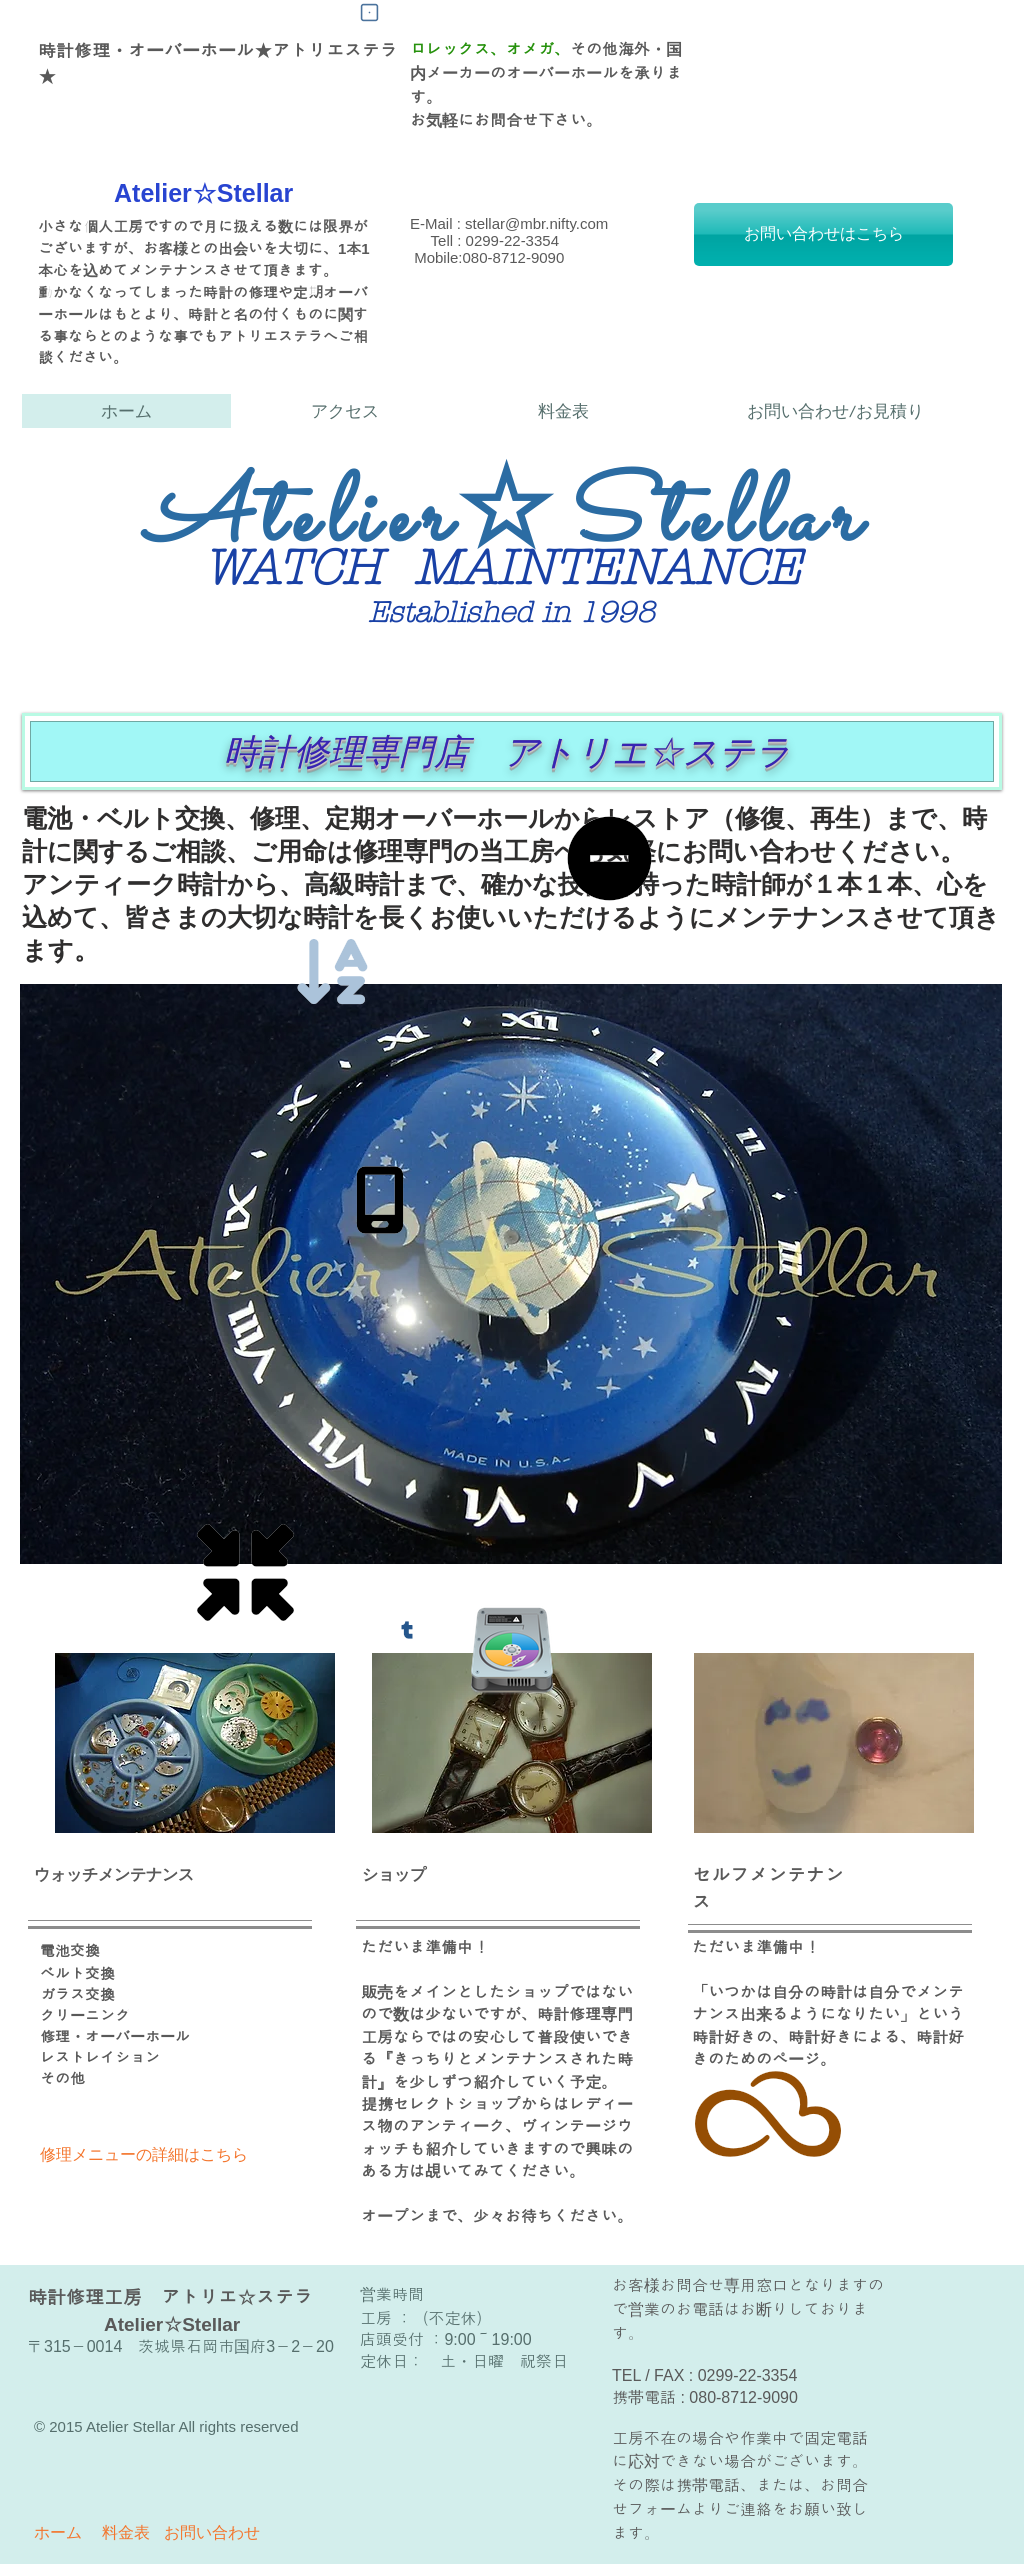  What do you see at coordinates (768, 2114) in the screenshot?
I see `skyatlas brand logo` at bounding box center [768, 2114].